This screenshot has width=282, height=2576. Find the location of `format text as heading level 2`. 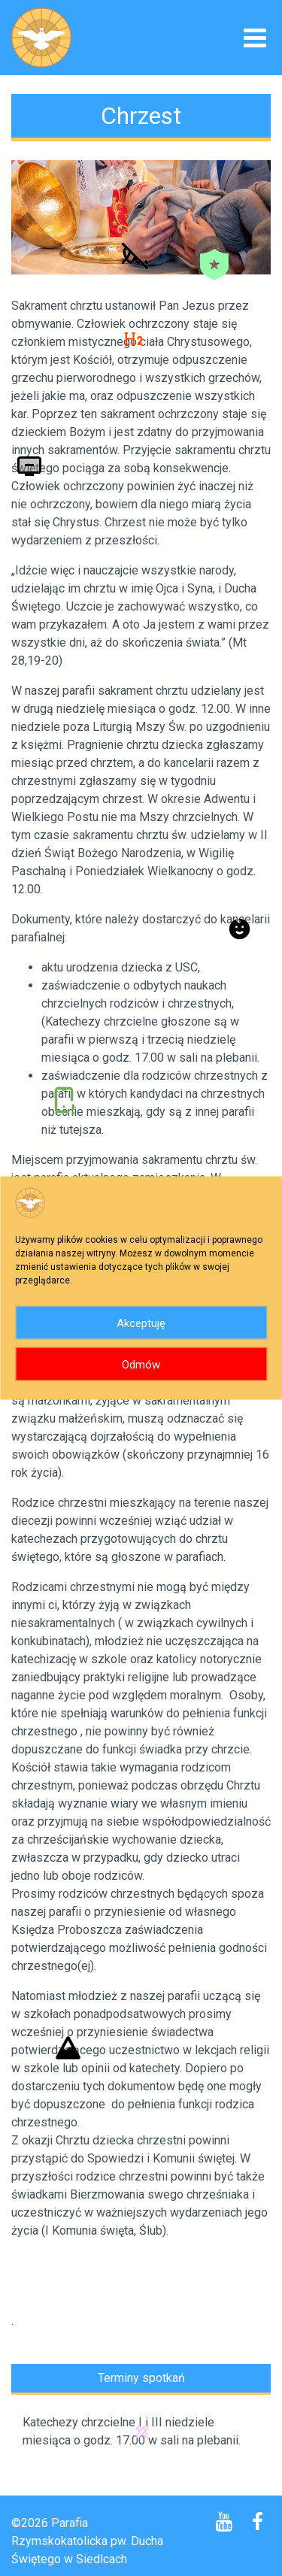

format text as heading level 2 is located at coordinates (133, 338).